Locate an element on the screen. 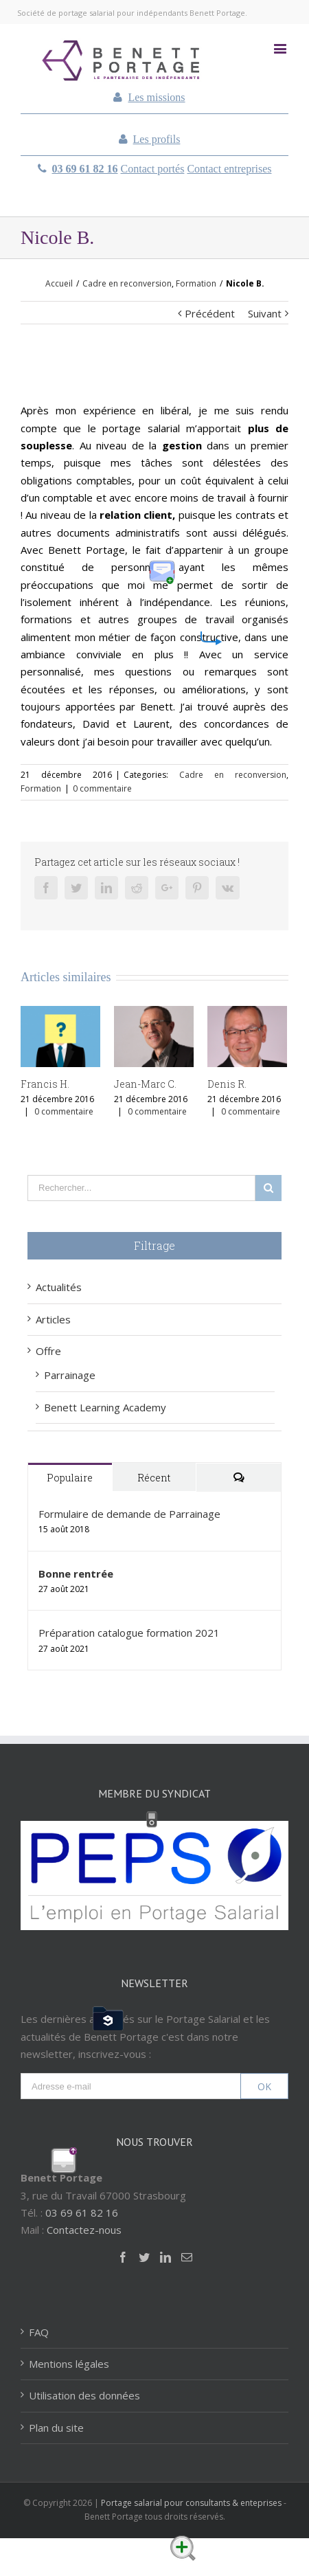 This screenshot has width=309, height=2576. compose a new email message is located at coordinates (162, 571).